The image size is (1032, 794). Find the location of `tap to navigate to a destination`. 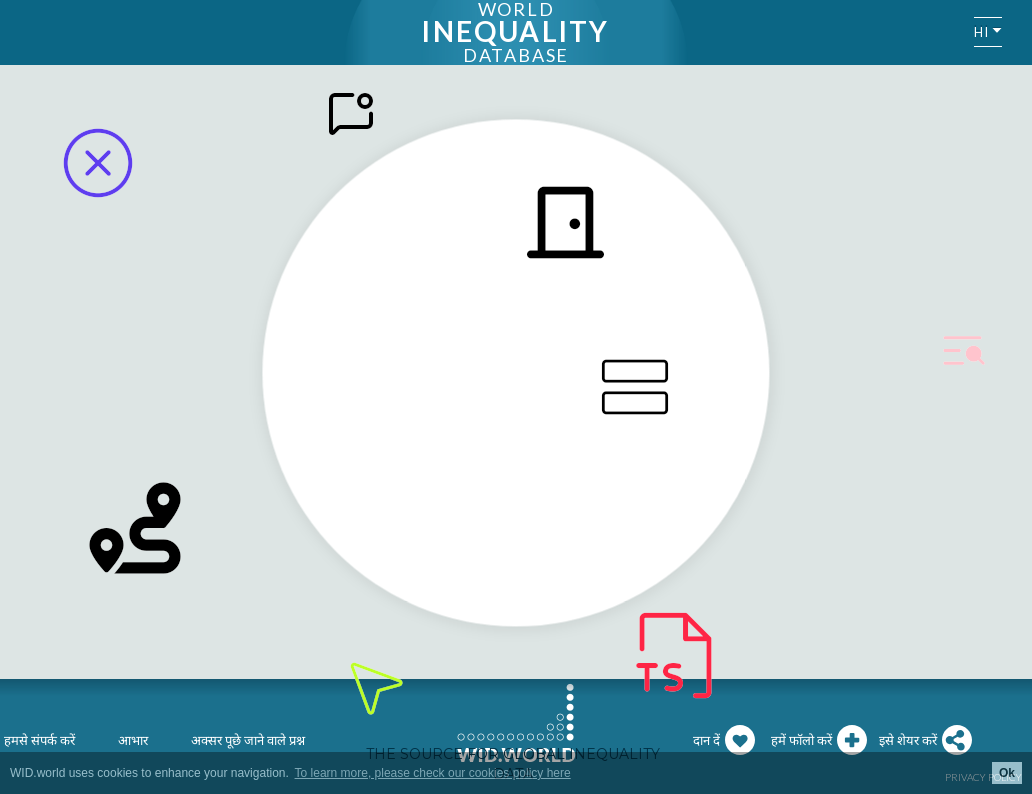

tap to navigate to a destination is located at coordinates (372, 684).